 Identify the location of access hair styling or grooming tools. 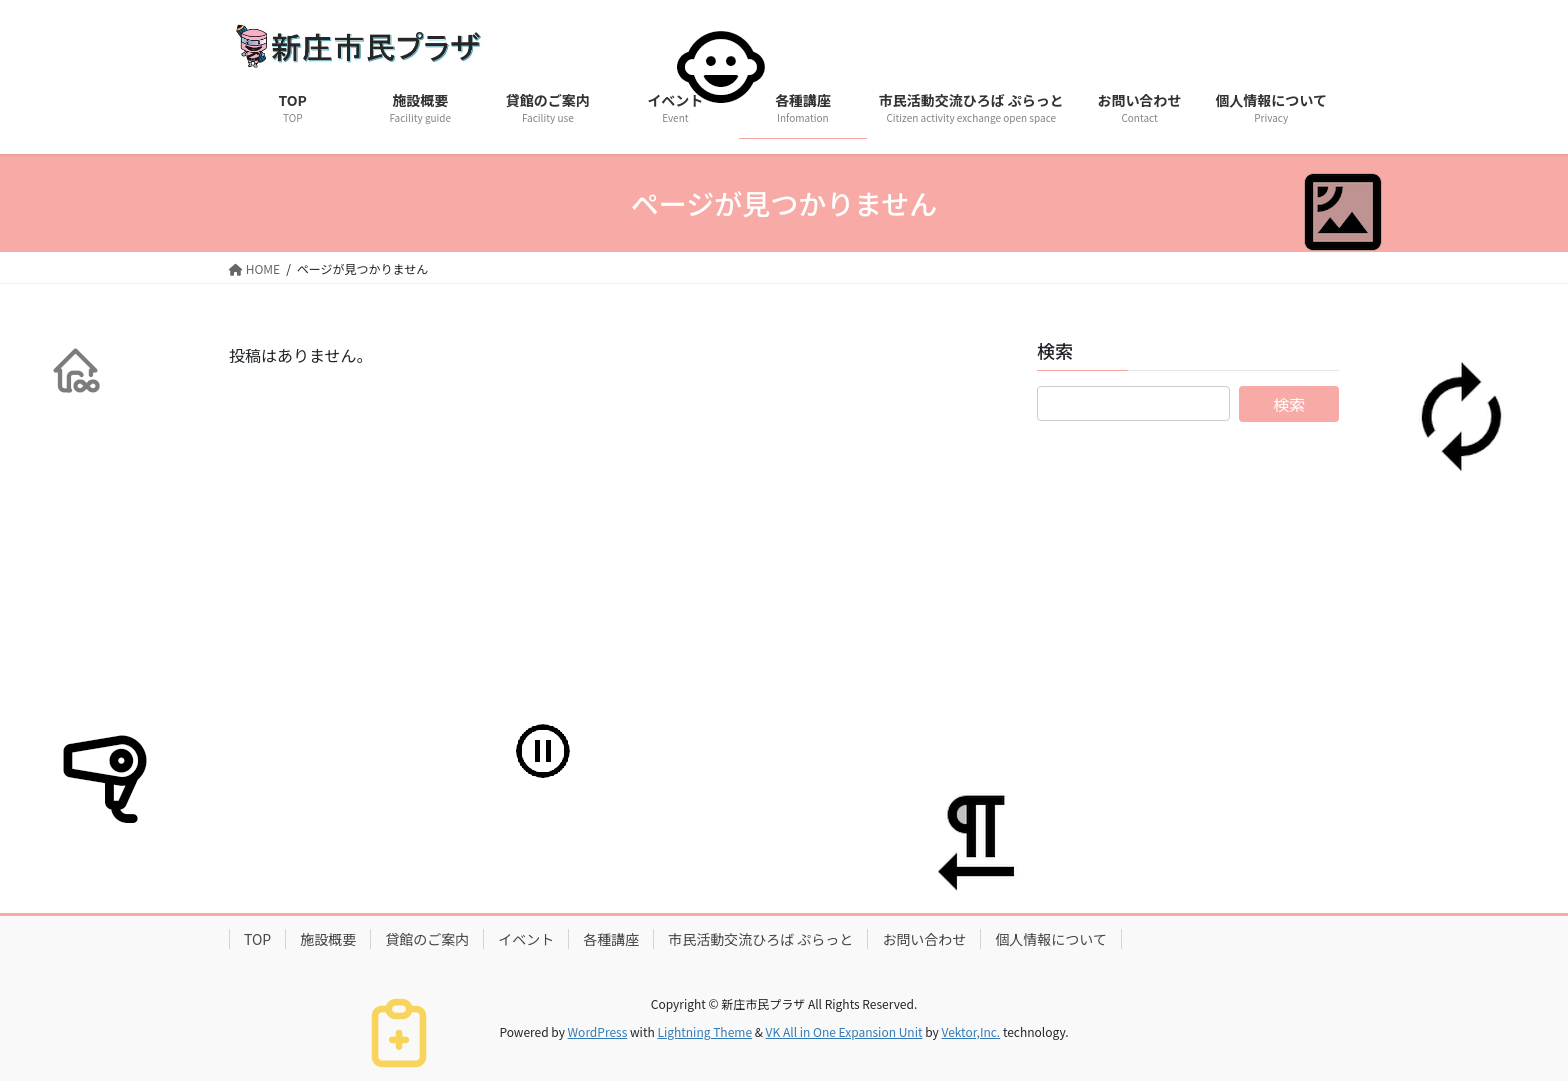
(106, 775).